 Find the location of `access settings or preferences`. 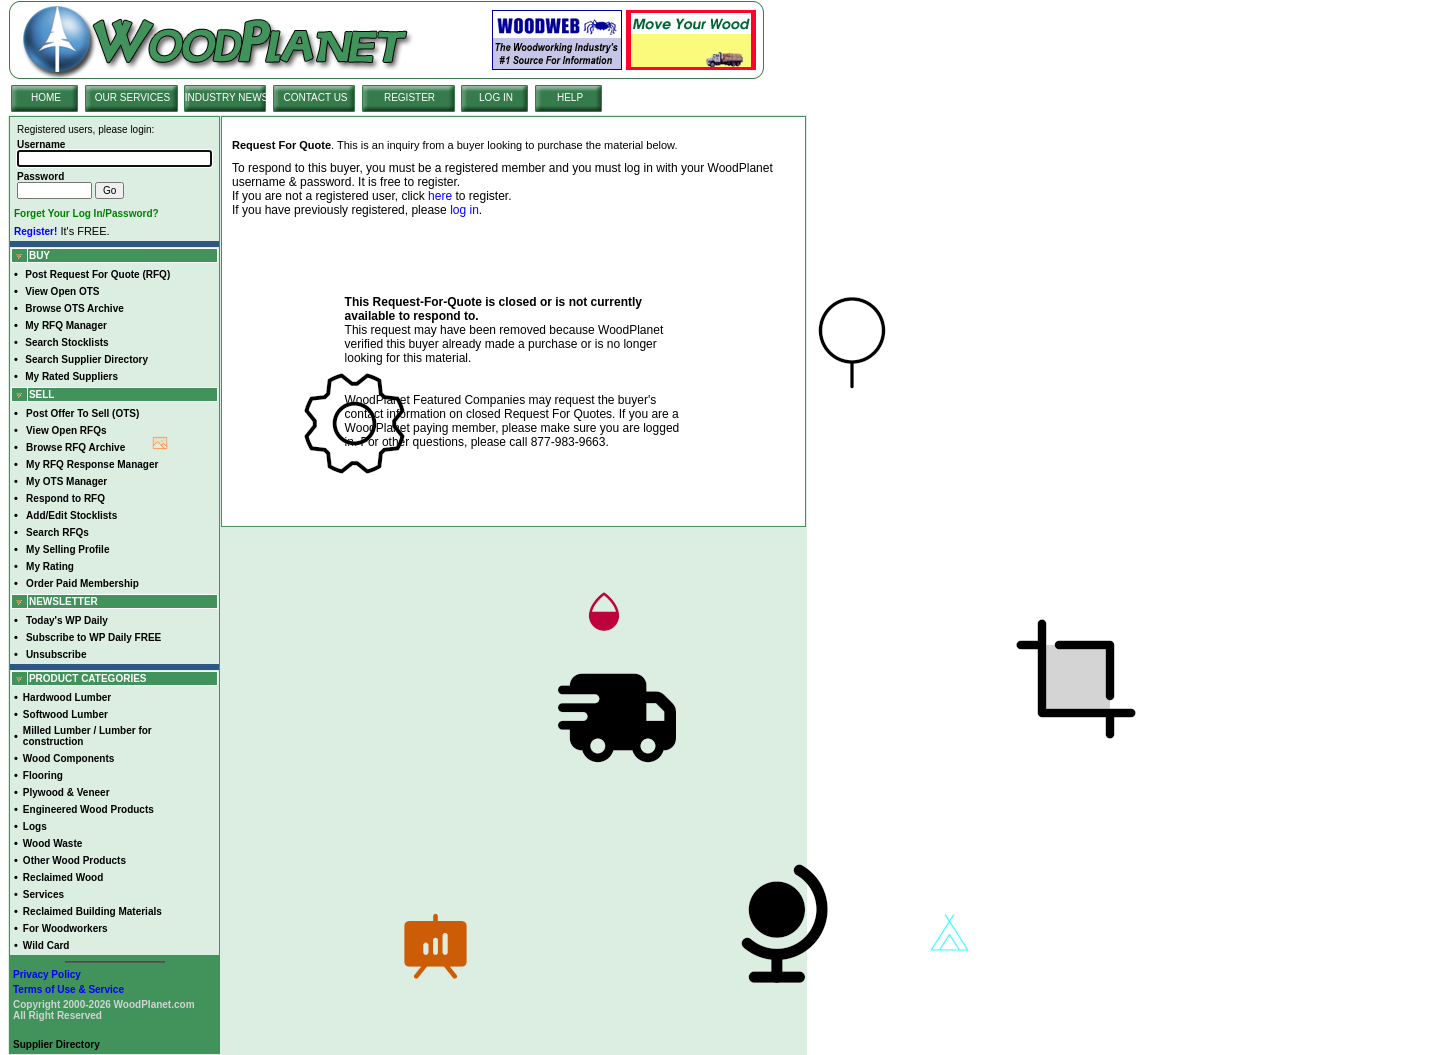

access settings or preferences is located at coordinates (354, 423).